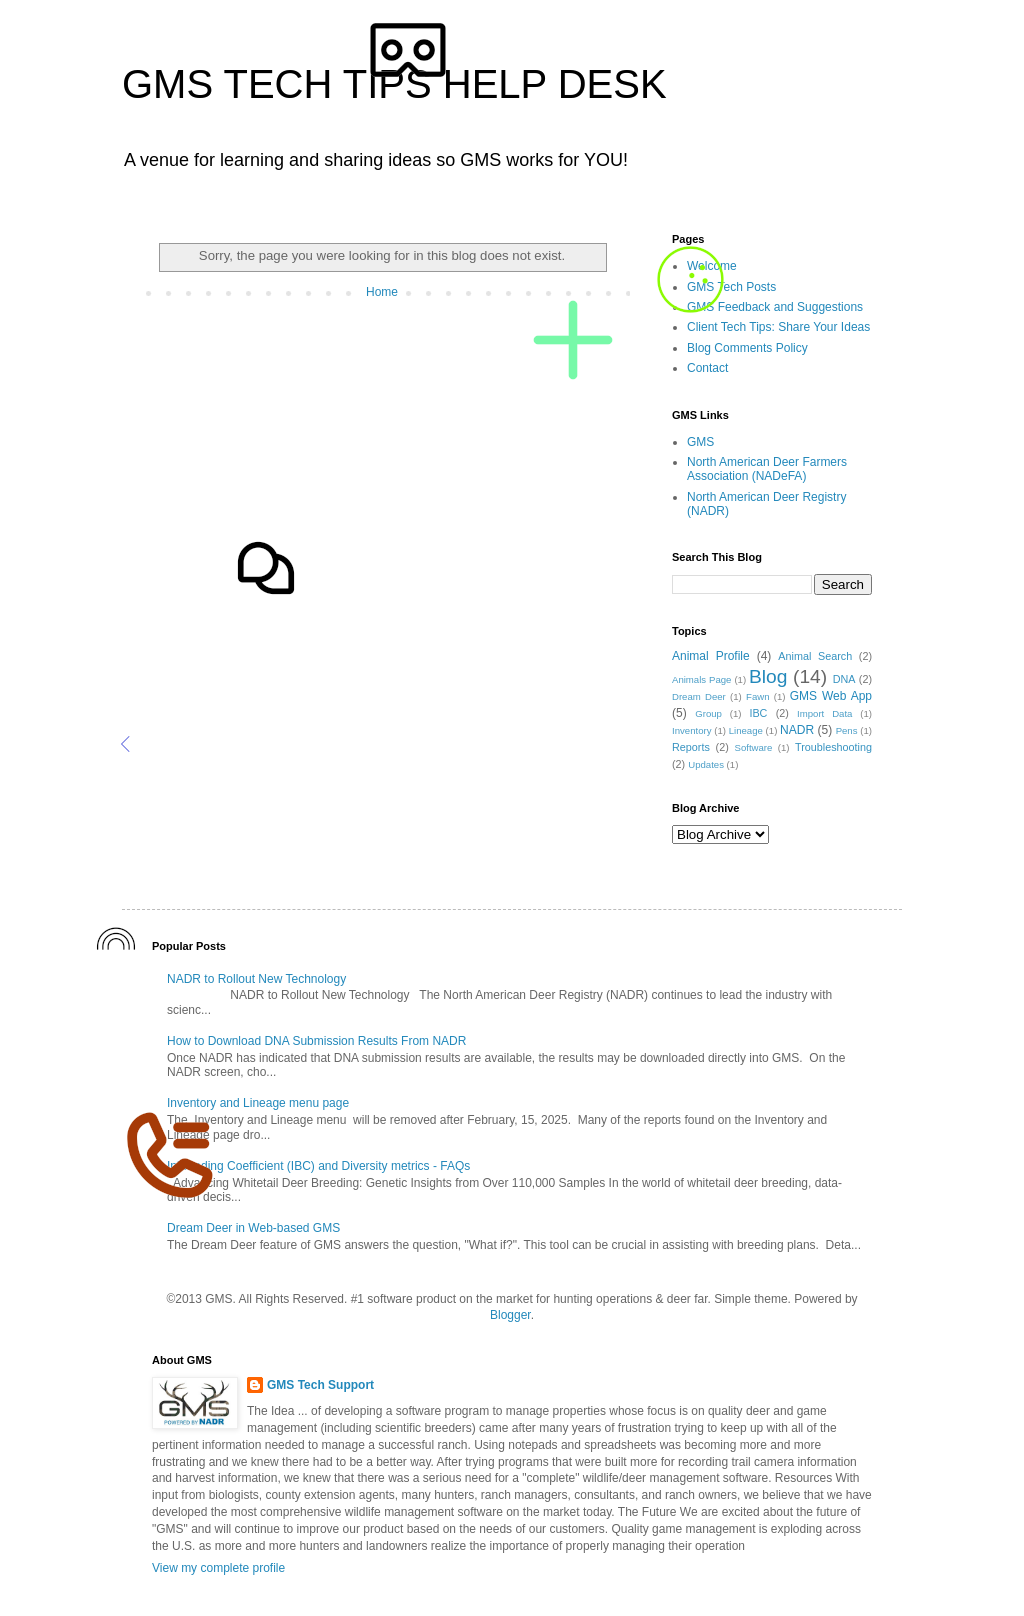  I want to click on view contact list or phone directory, so click(171, 1153).